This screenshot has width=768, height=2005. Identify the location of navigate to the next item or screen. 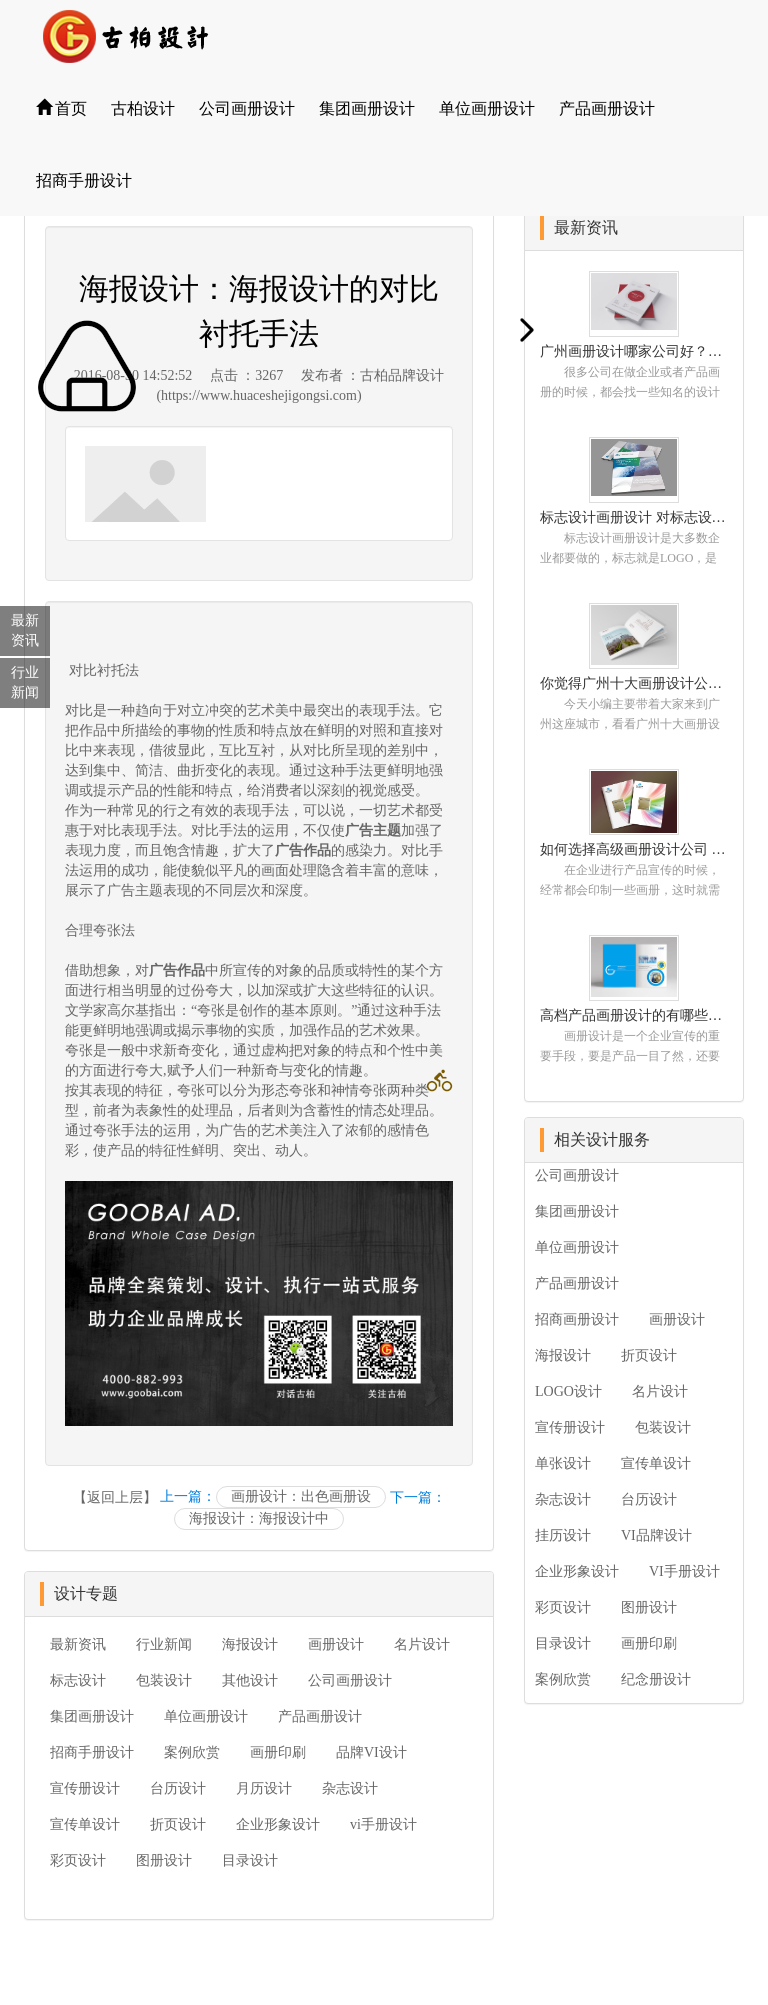
(527, 330).